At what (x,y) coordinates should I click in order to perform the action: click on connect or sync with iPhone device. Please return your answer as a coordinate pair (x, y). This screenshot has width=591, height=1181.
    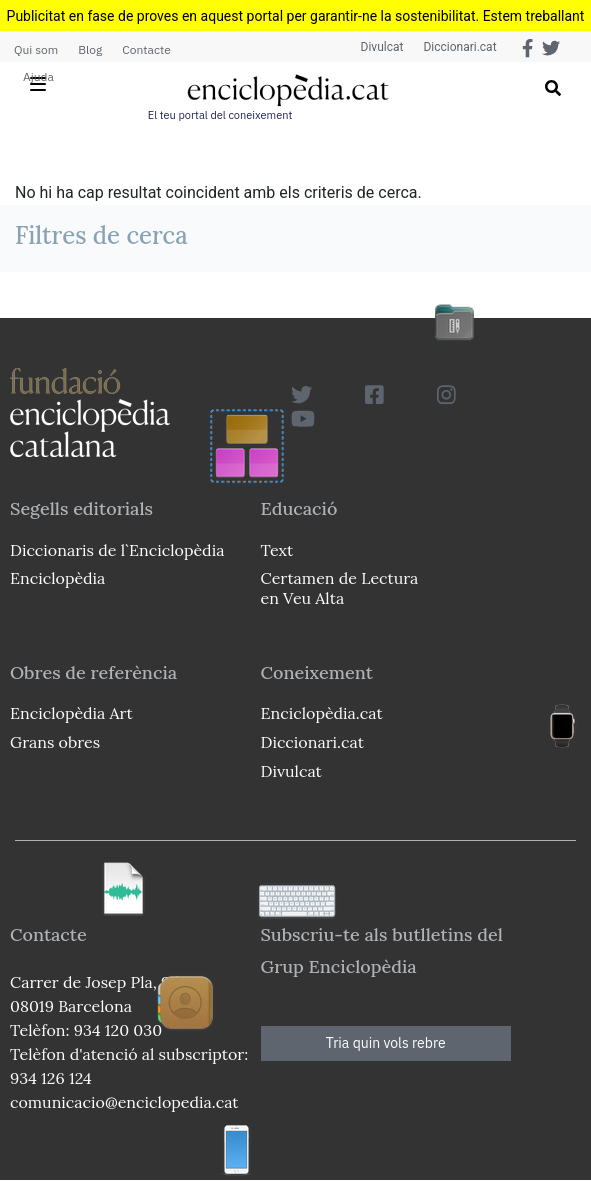
    Looking at the image, I should click on (236, 1150).